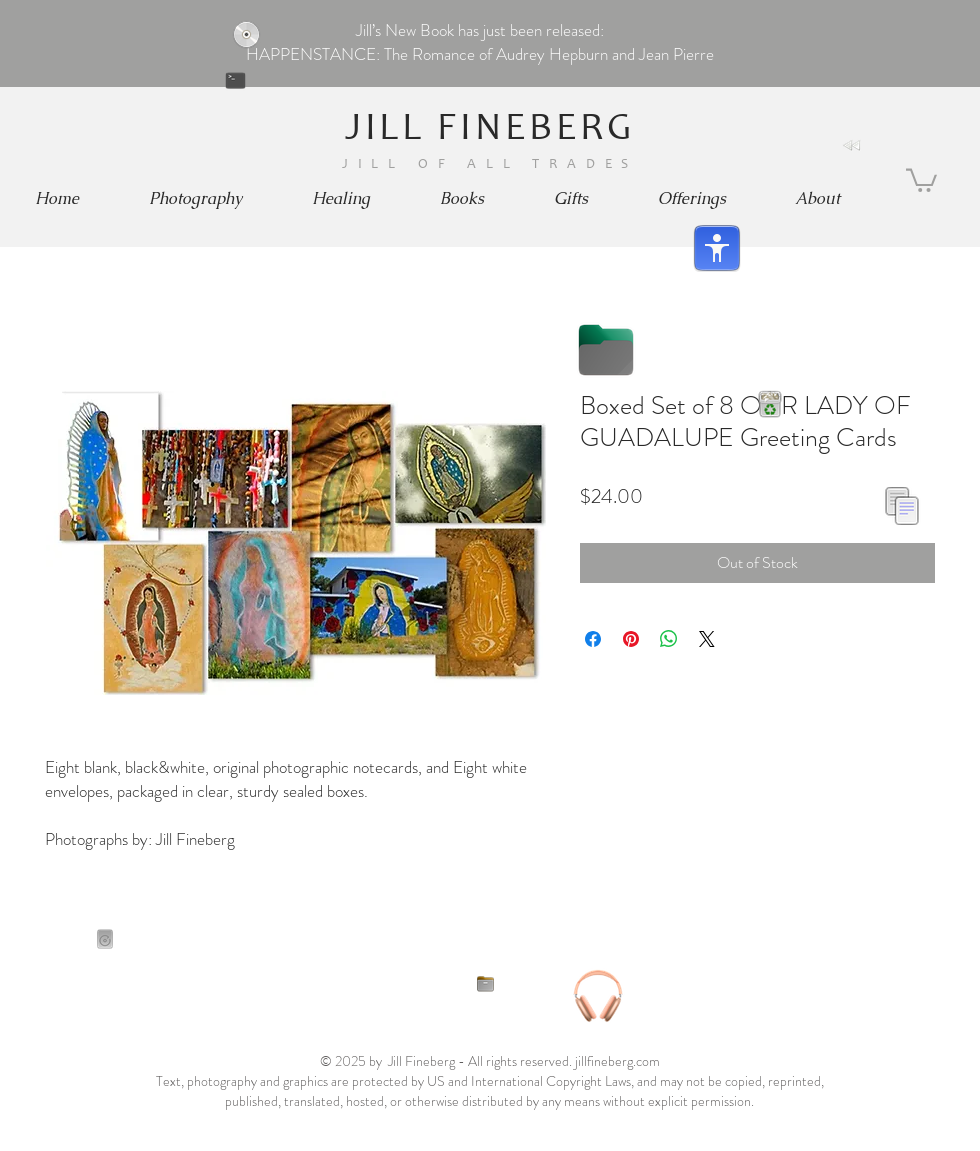 This screenshot has height=1151, width=980. What do you see at coordinates (770, 404) in the screenshot?
I see `indicates the trash bin contains deleted items` at bounding box center [770, 404].